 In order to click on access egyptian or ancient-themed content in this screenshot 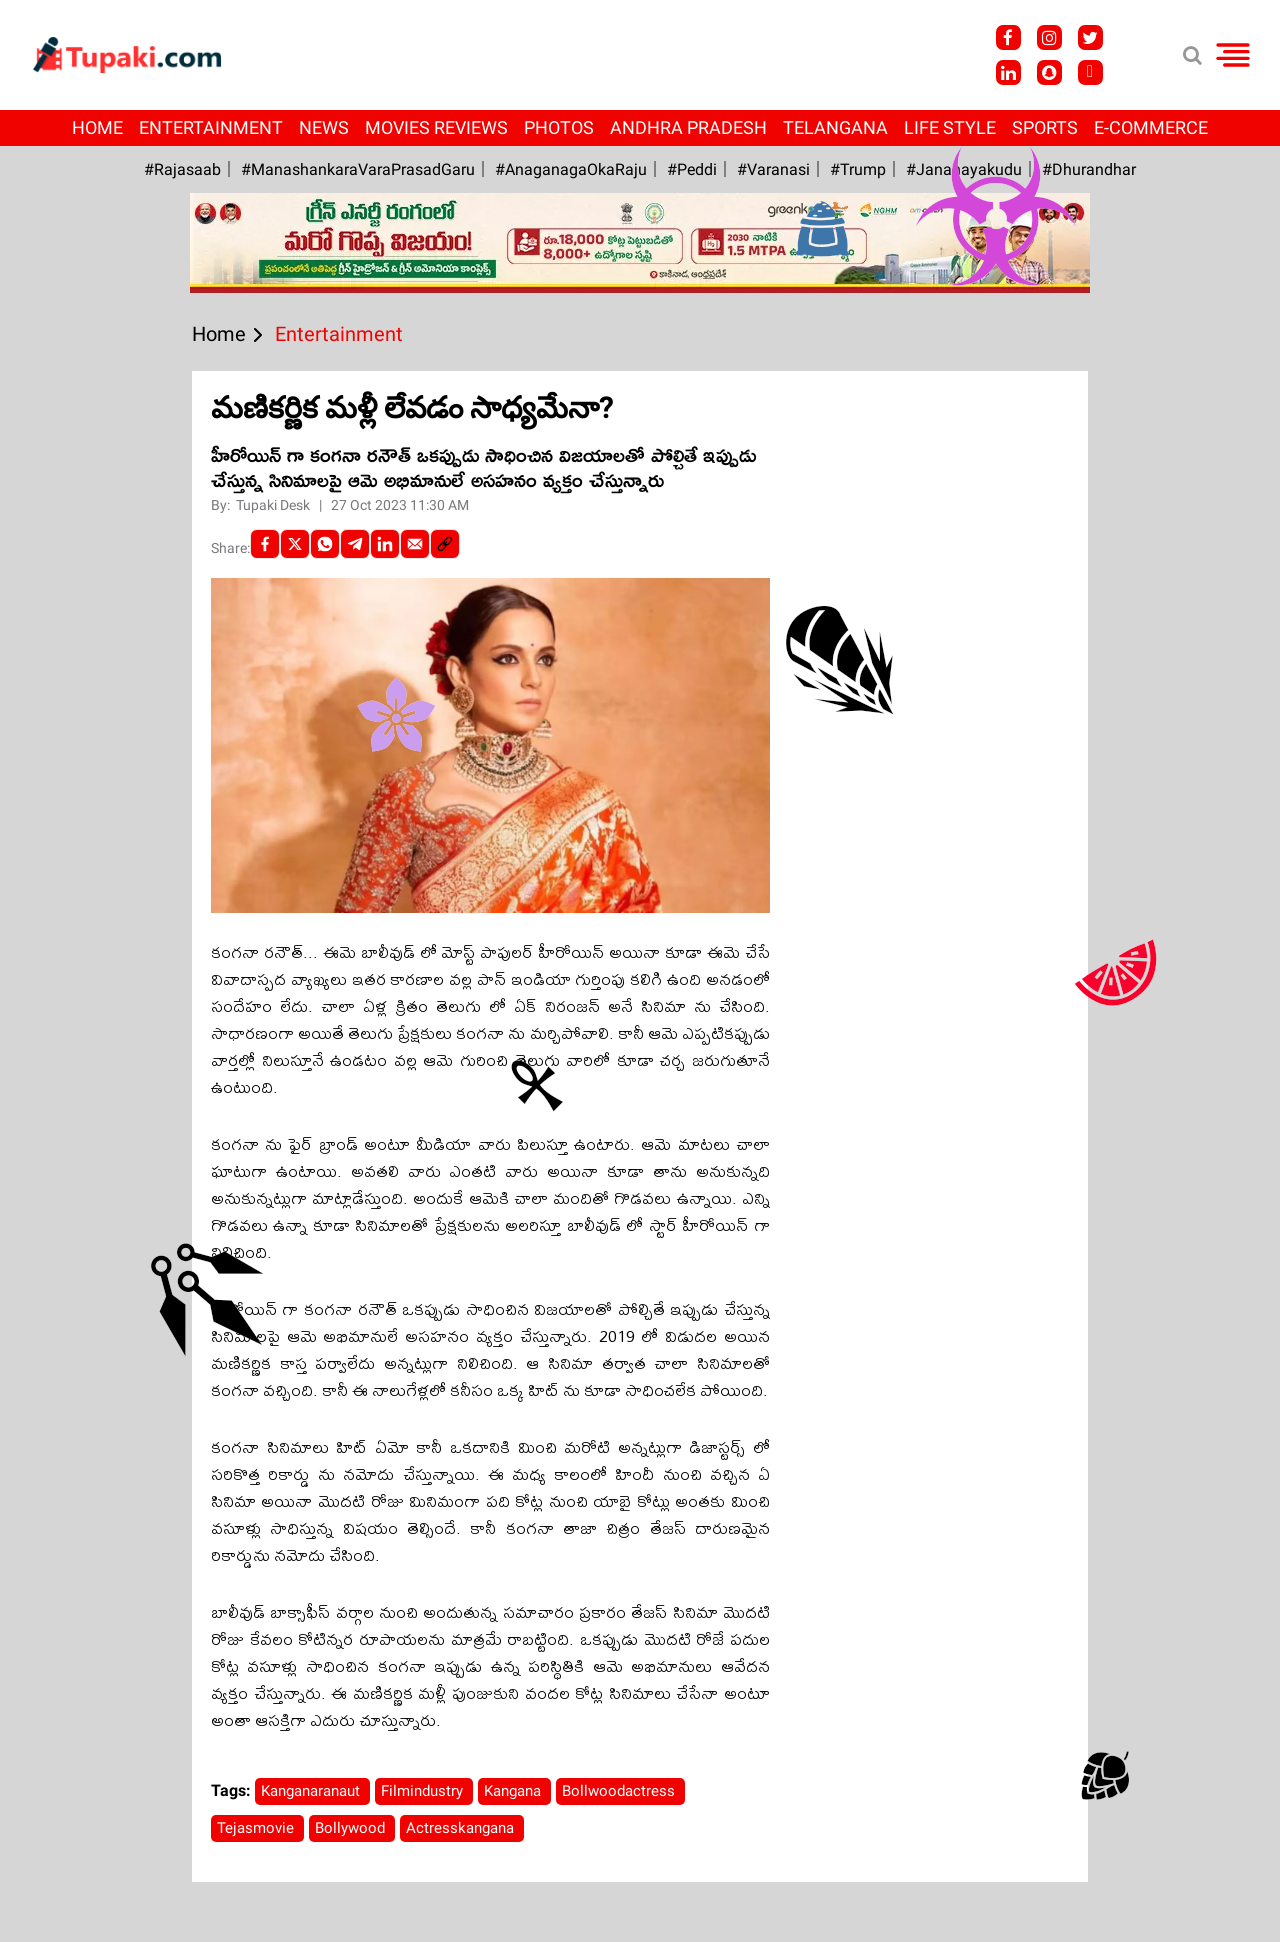, I will do `click(537, 1086)`.